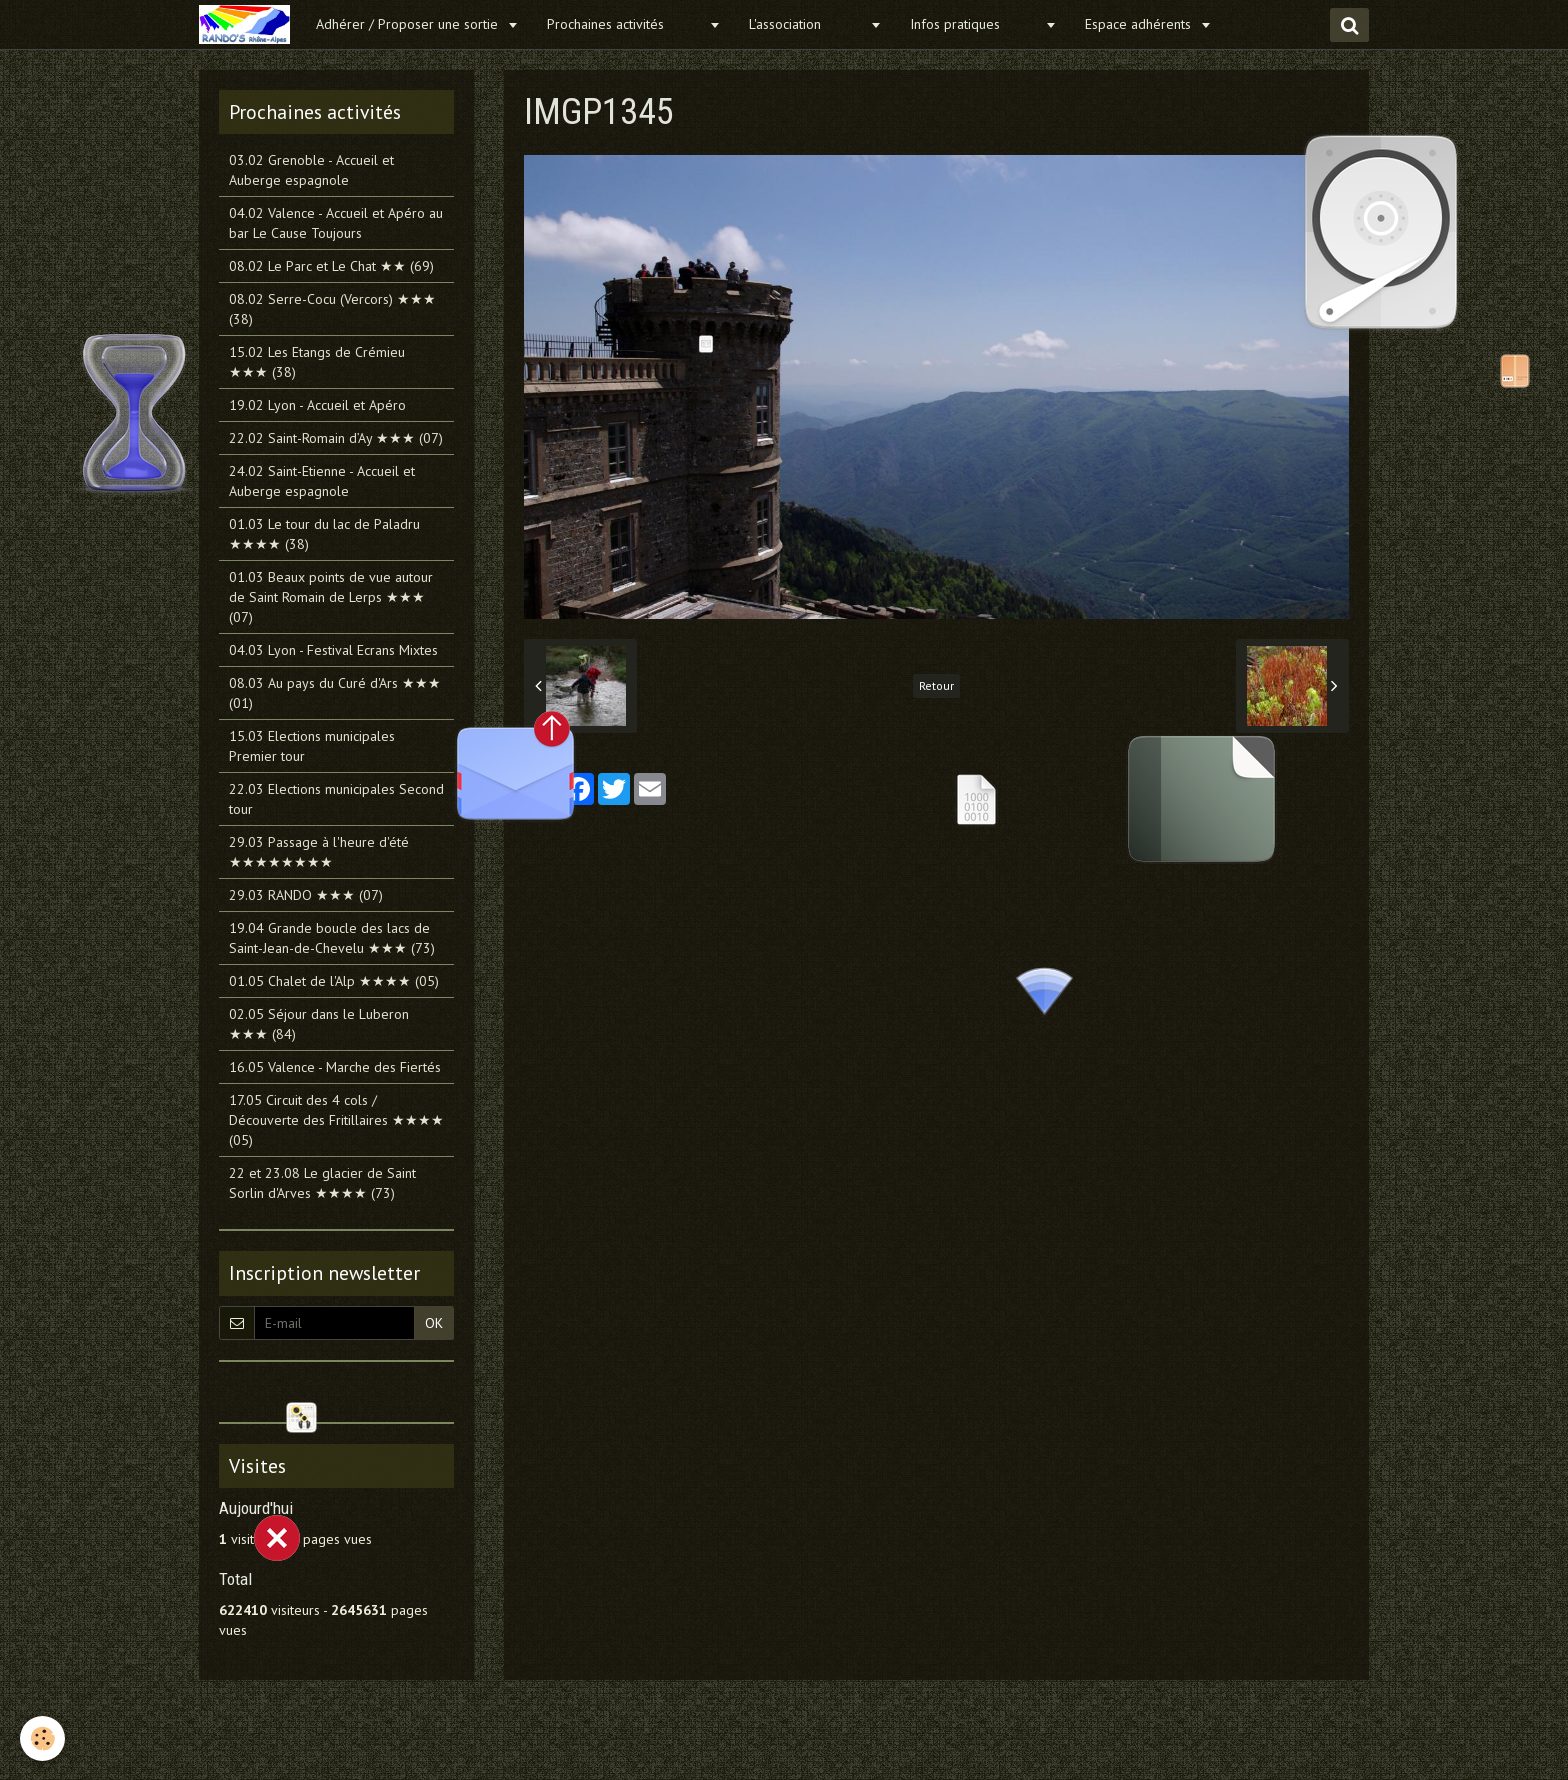  Describe the element at coordinates (1201, 793) in the screenshot. I see `change desktop wallpaper` at that location.